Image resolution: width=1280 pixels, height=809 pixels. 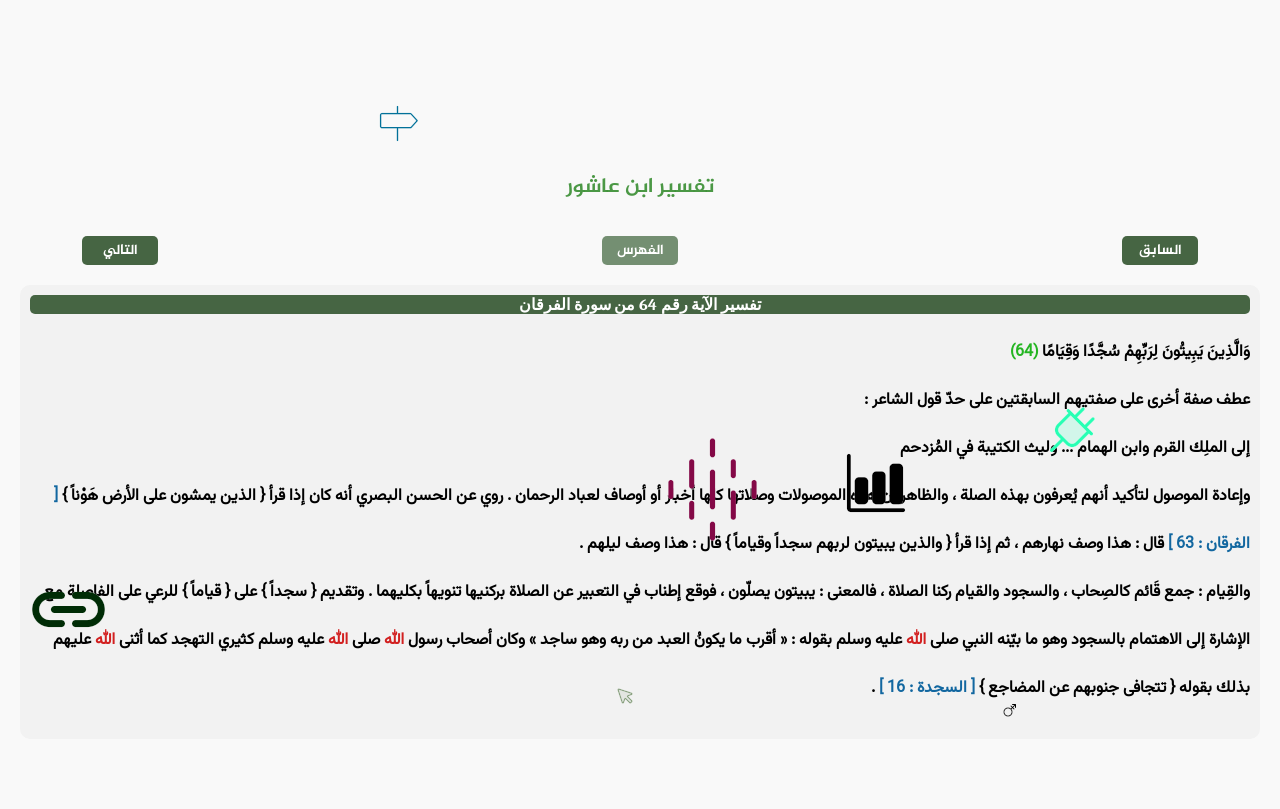 I want to click on mouse cursor pointer, so click(x=625, y=696).